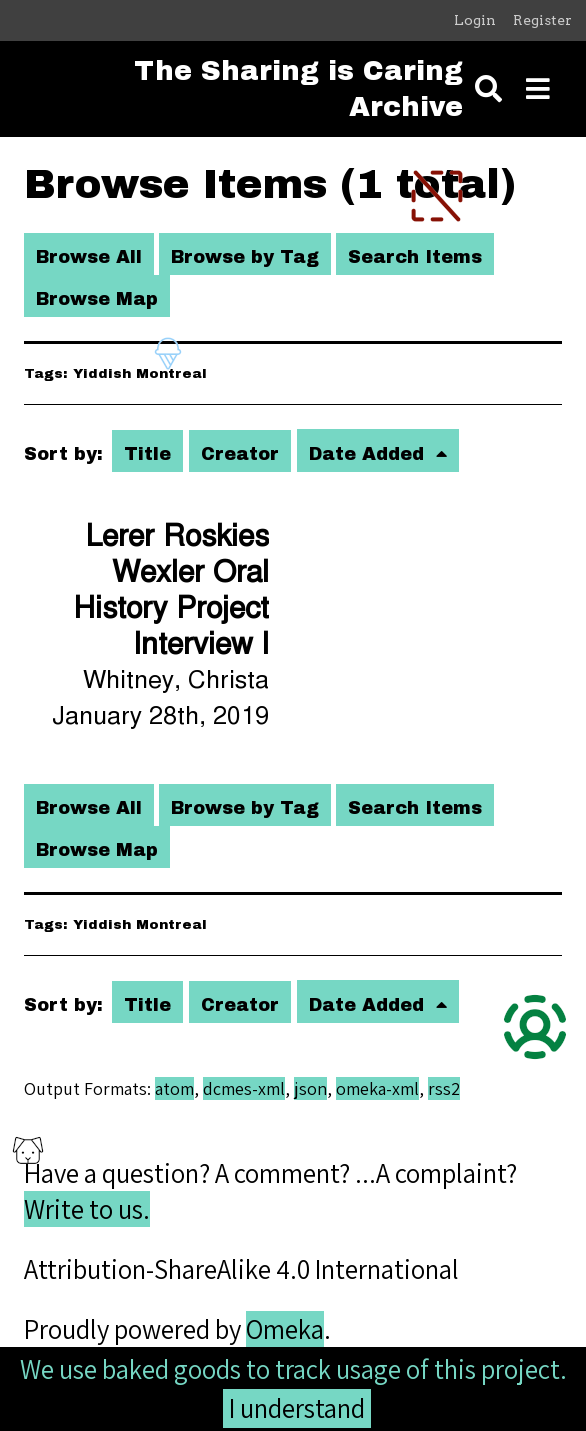  I want to click on view pet-related content or settings, so click(28, 1151).